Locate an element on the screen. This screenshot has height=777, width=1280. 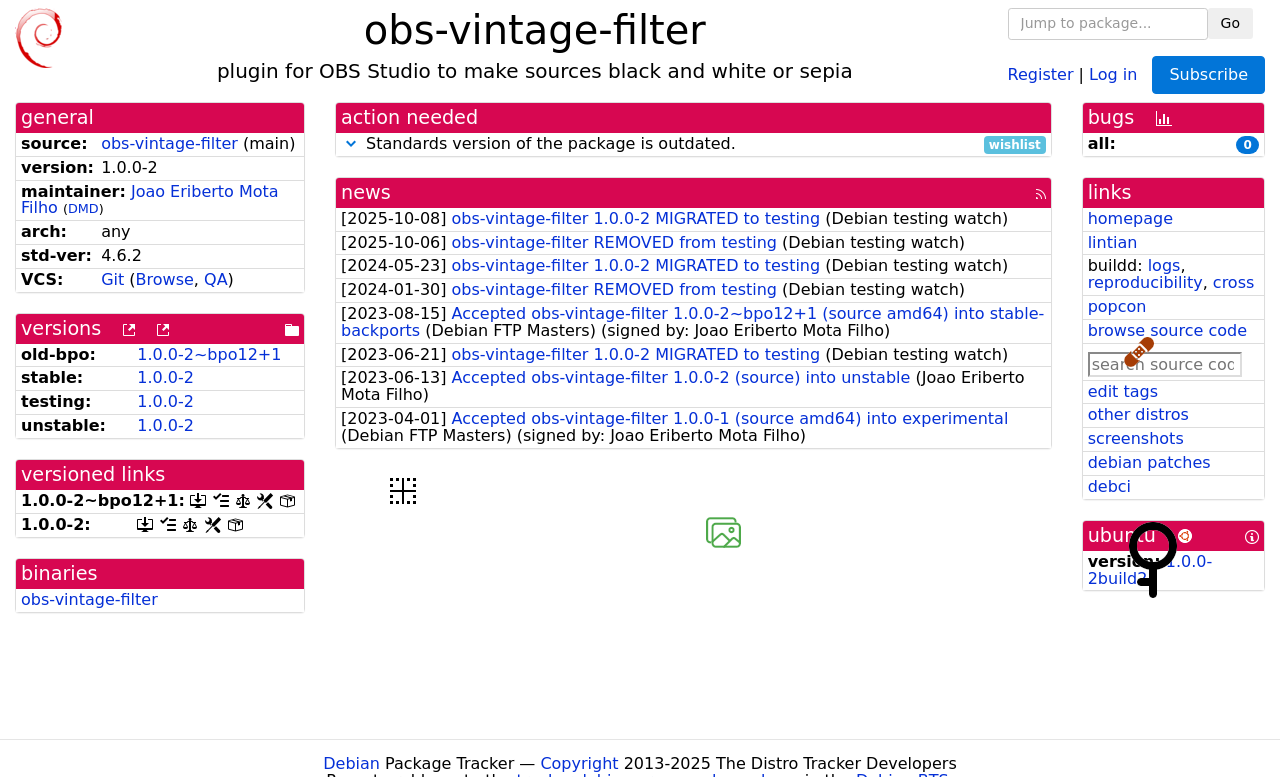
access first aid or medical help is located at coordinates (1139, 352).